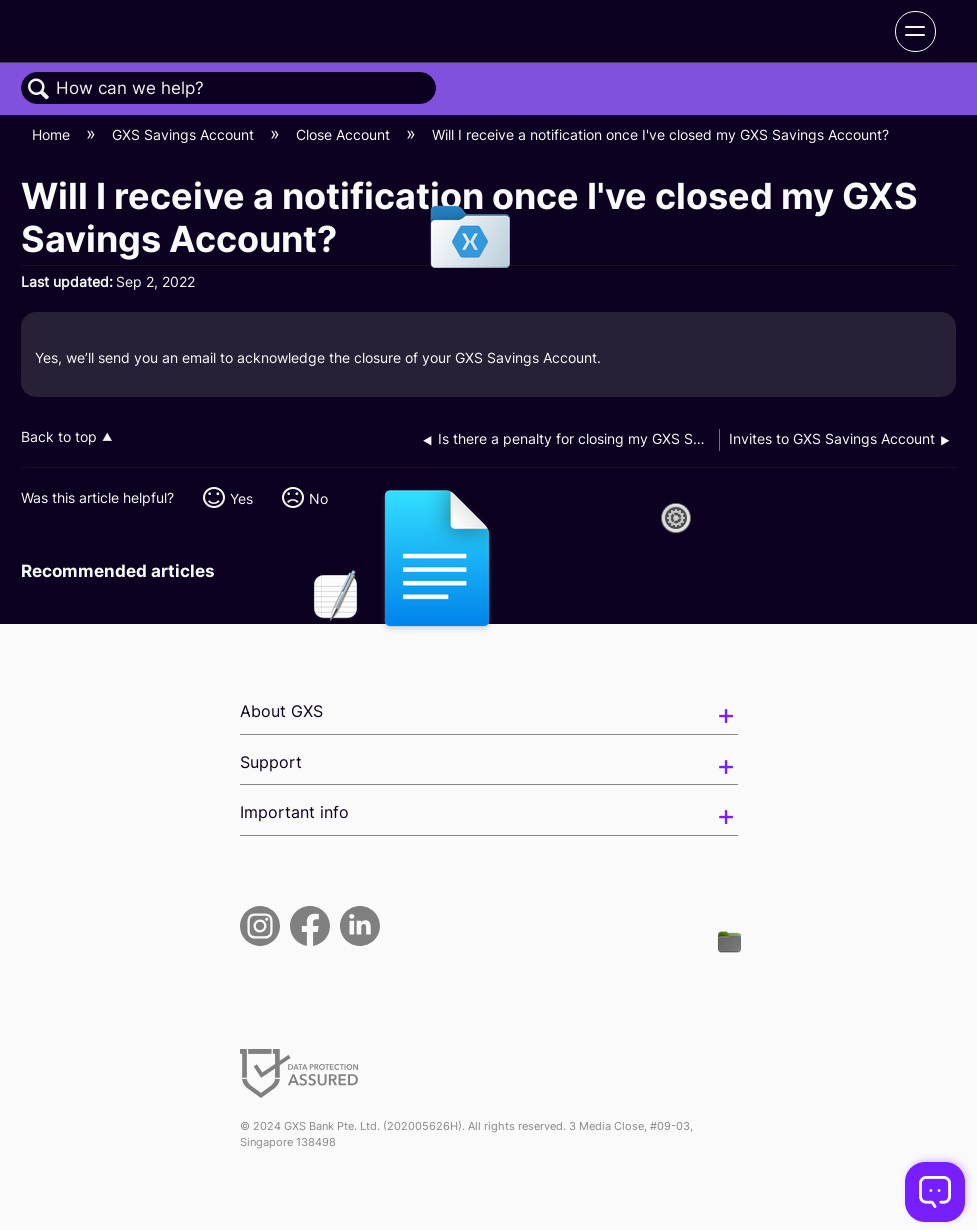  What do you see at coordinates (437, 561) in the screenshot?
I see `open a text document or word processing file` at bounding box center [437, 561].